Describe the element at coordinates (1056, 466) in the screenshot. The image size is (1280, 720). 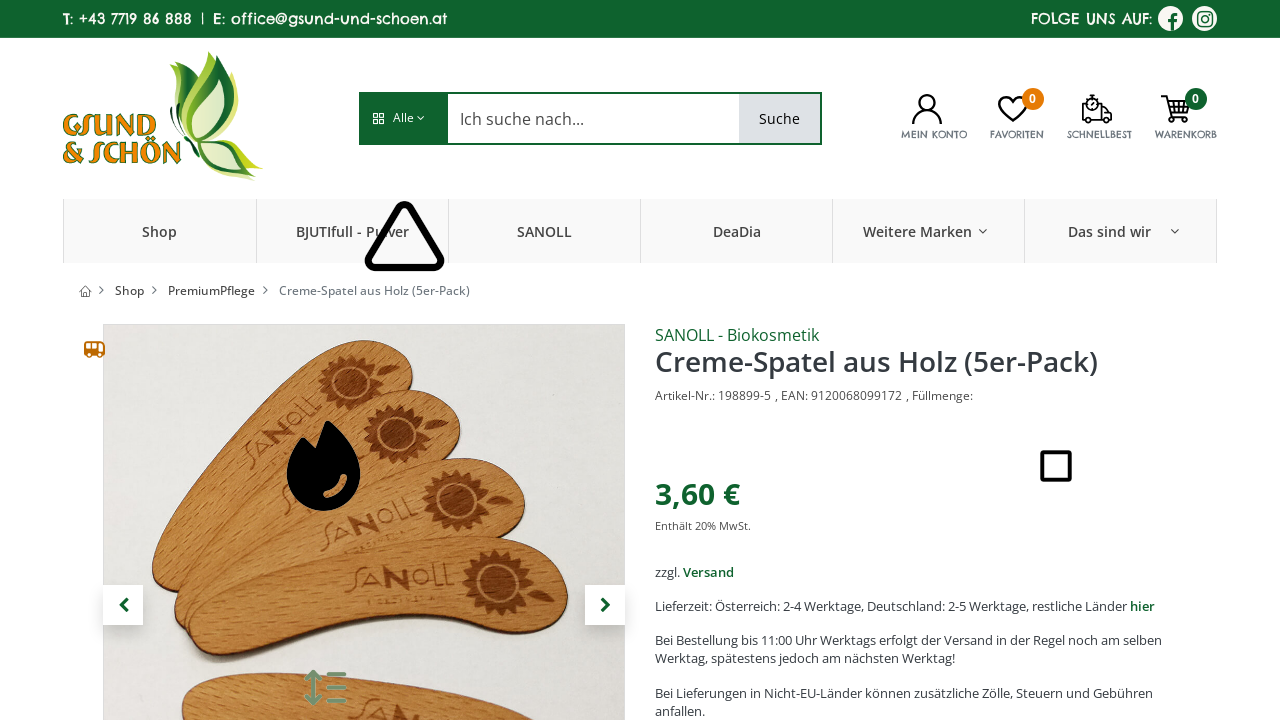
I see `stop media playback` at that location.